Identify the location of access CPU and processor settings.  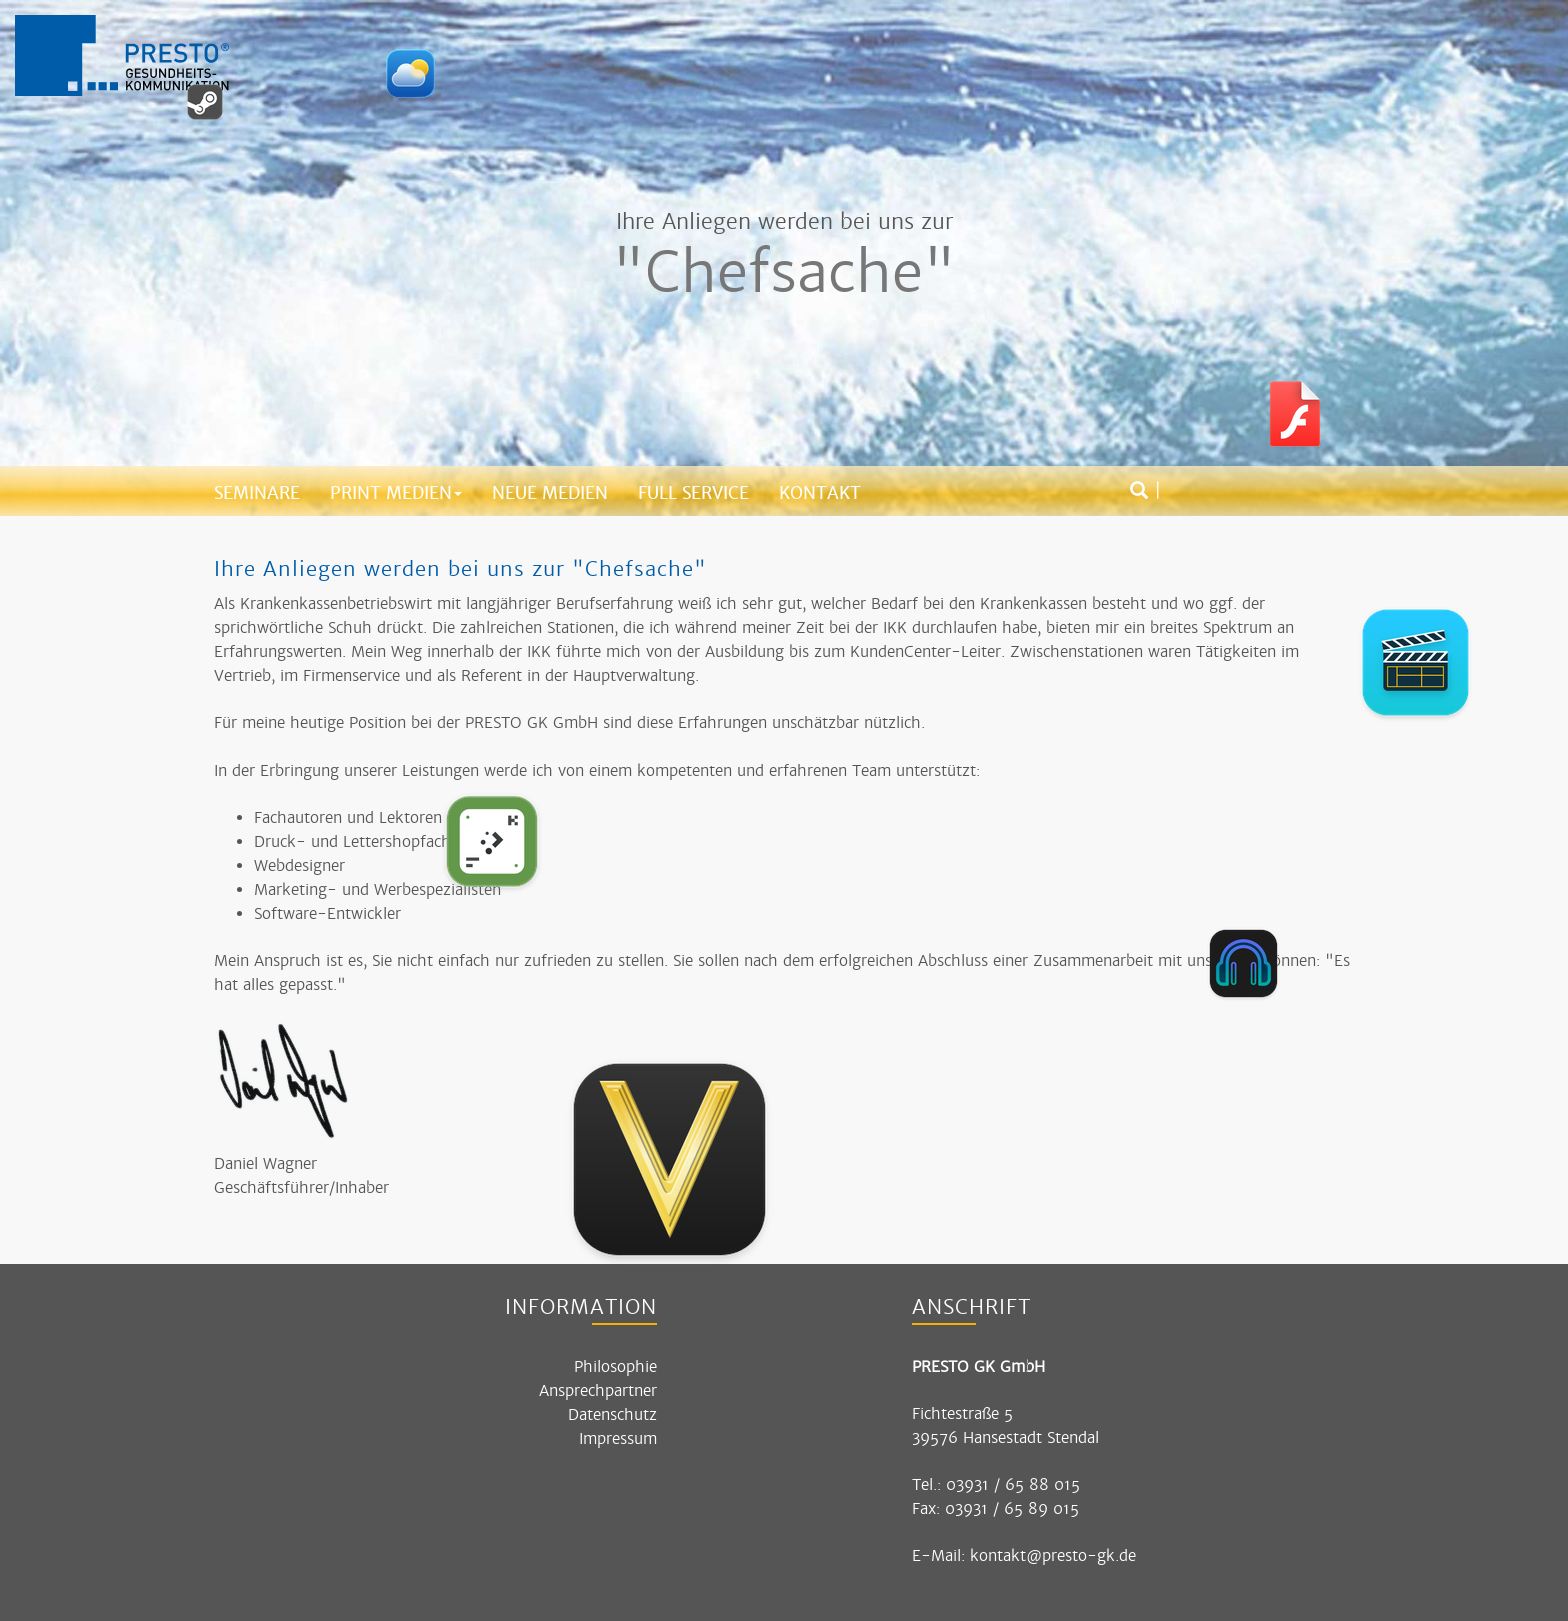
(492, 843).